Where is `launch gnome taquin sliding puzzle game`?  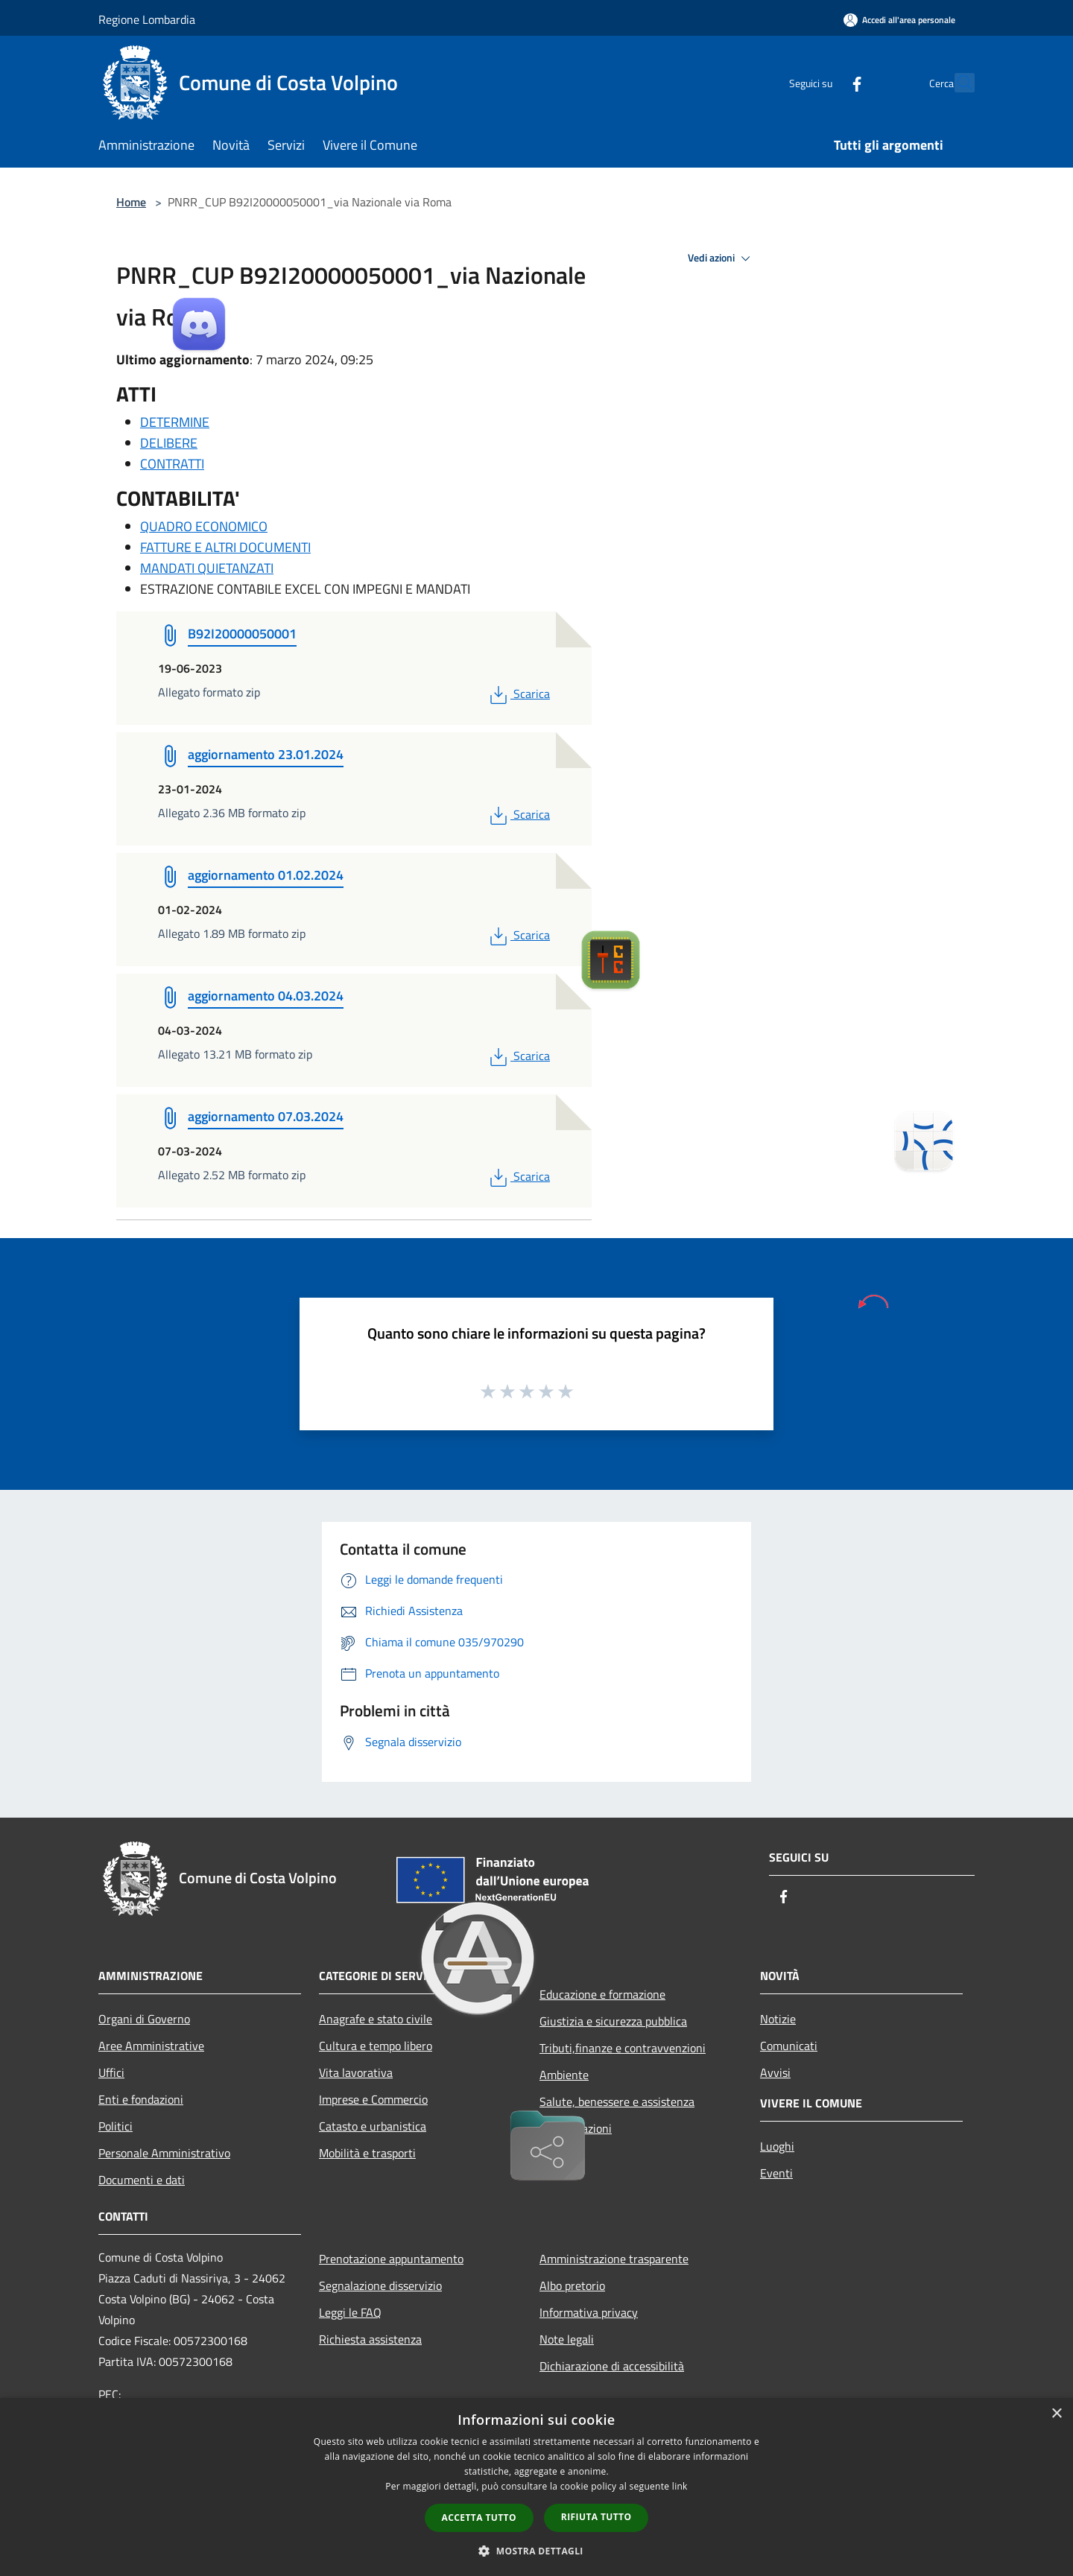
launch gnome taquin sliding puzzle game is located at coordinates (923, 1141).